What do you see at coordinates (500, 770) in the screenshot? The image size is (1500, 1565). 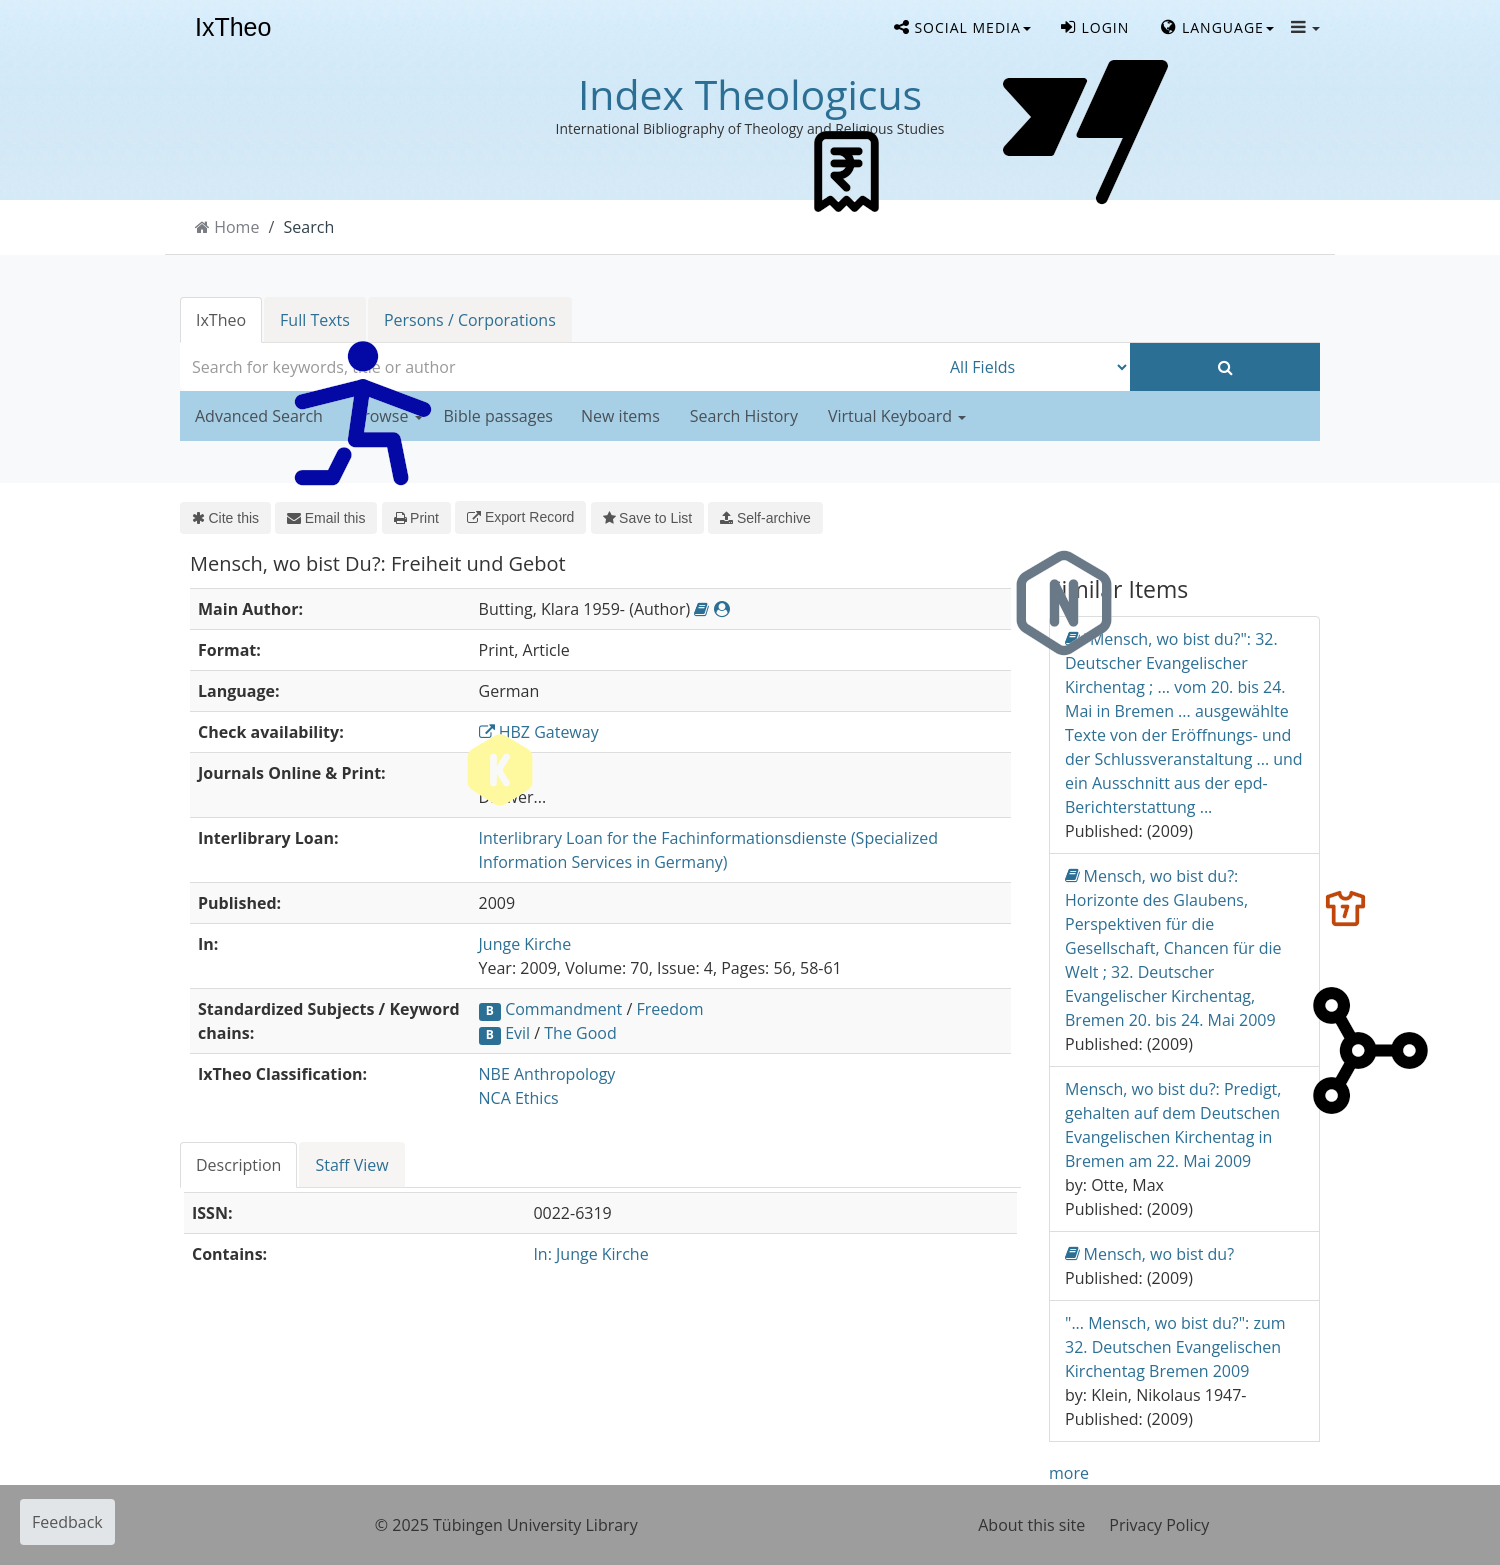 I see `indicates a keyboard shortcut or hotkey` at bounding box center [500, 770].